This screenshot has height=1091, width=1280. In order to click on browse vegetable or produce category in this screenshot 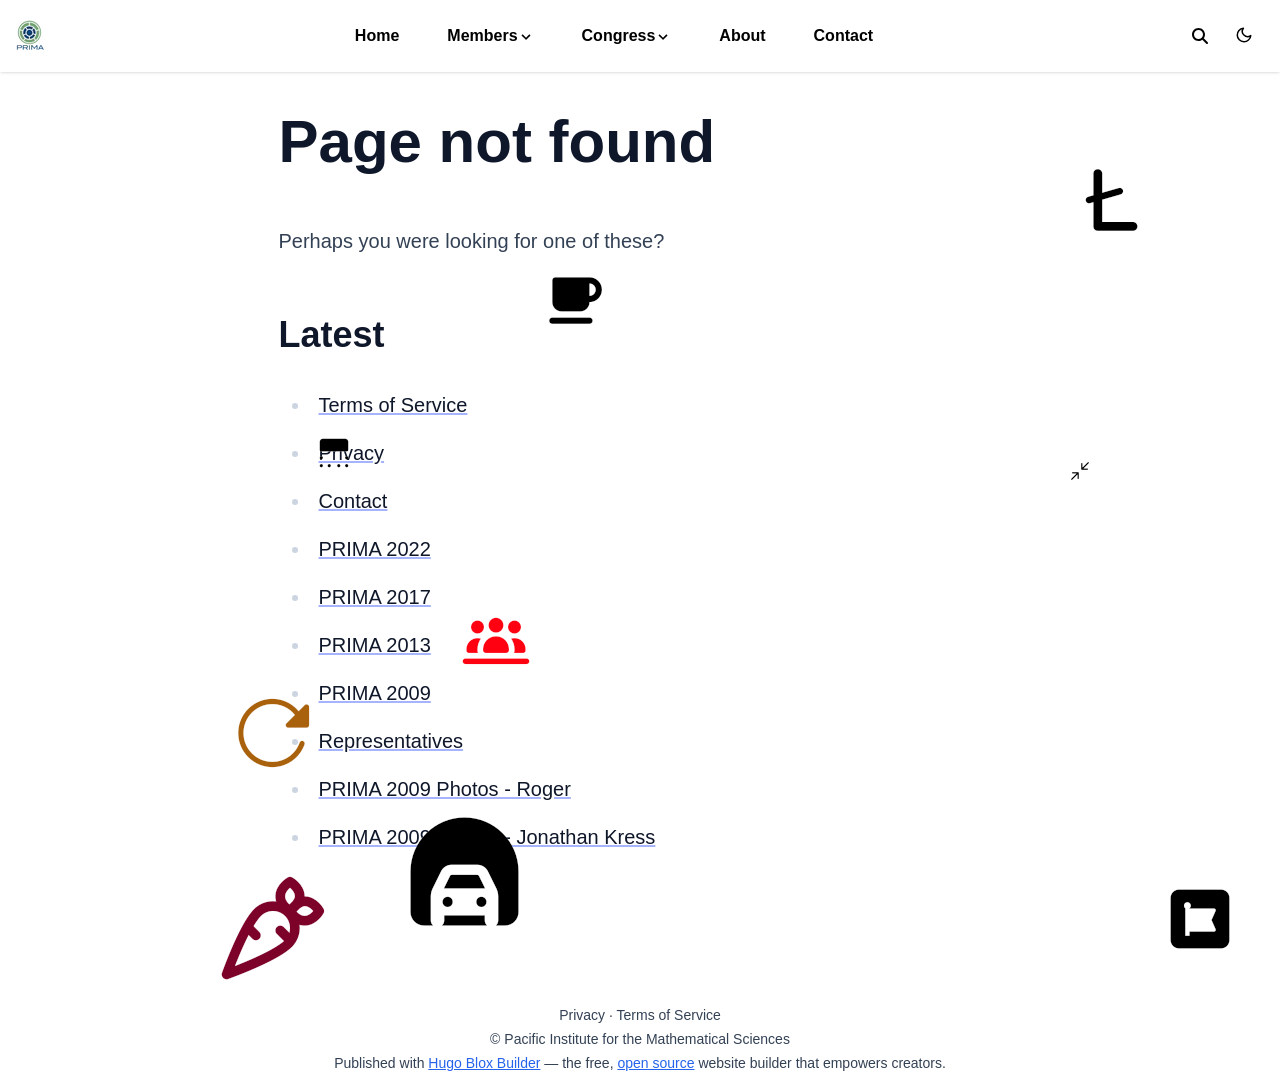, I will do `click(270, 930)`.